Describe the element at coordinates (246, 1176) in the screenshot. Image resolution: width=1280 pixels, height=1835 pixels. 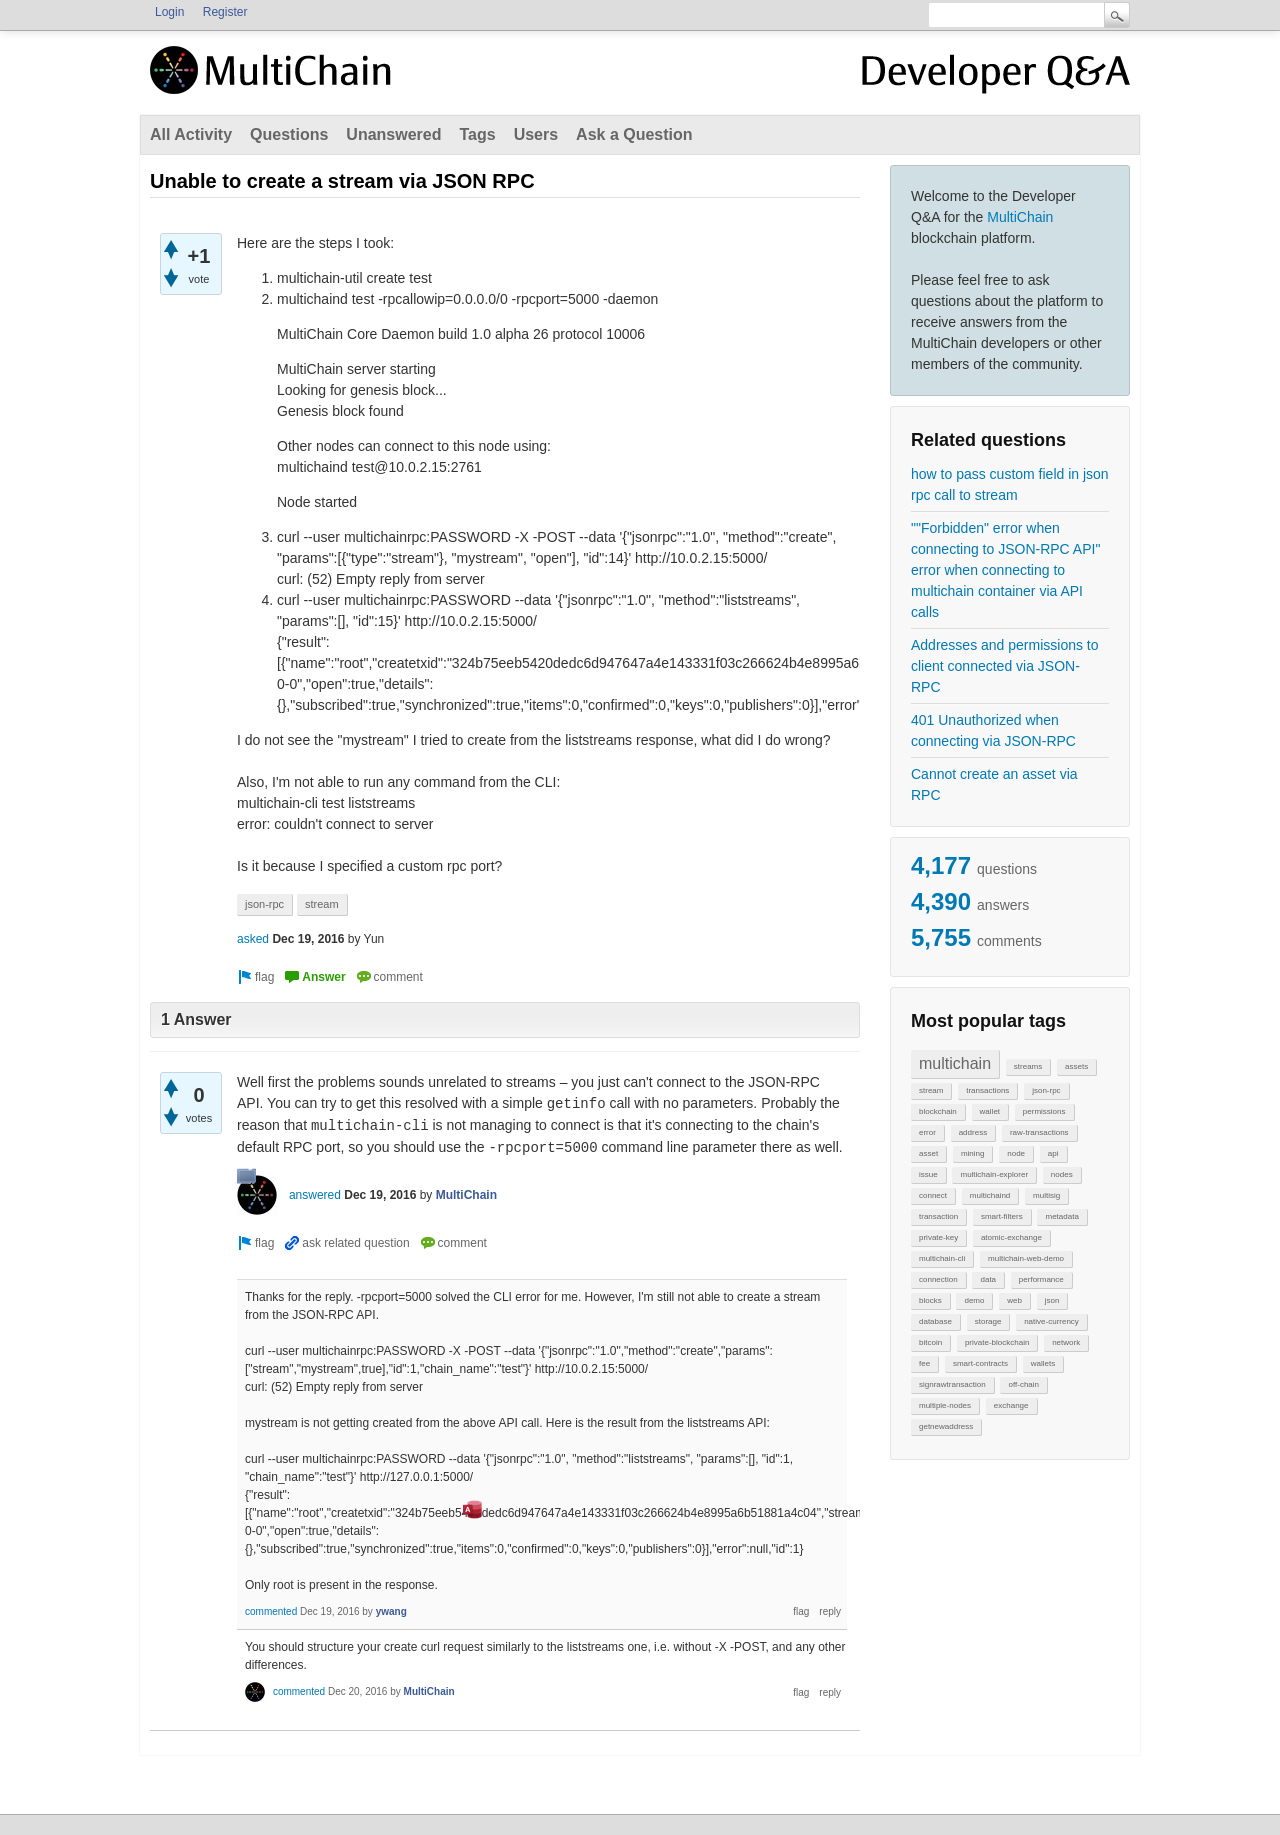
I see `save the current file or document` at that location.